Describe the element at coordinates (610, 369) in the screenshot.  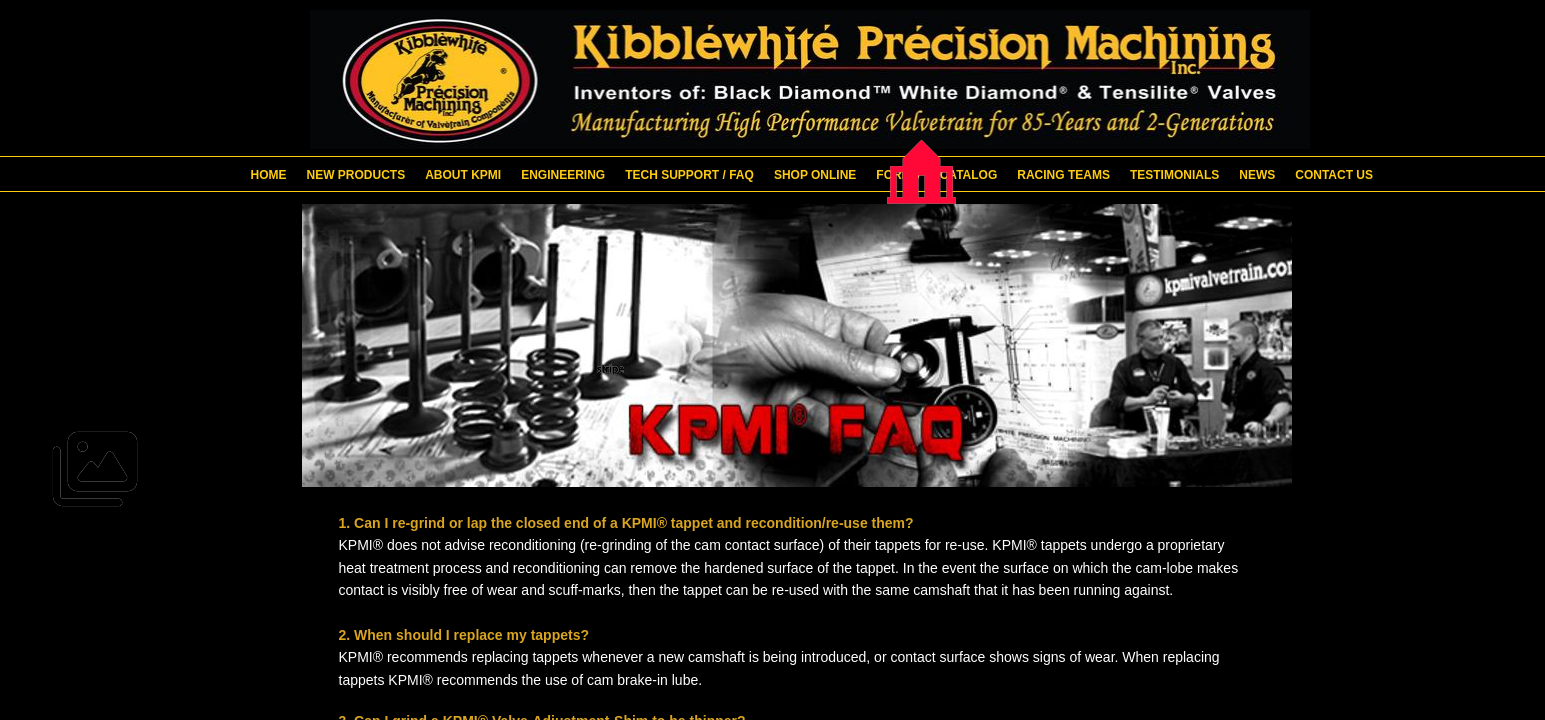
I see `Stripe payment integration` at that location.